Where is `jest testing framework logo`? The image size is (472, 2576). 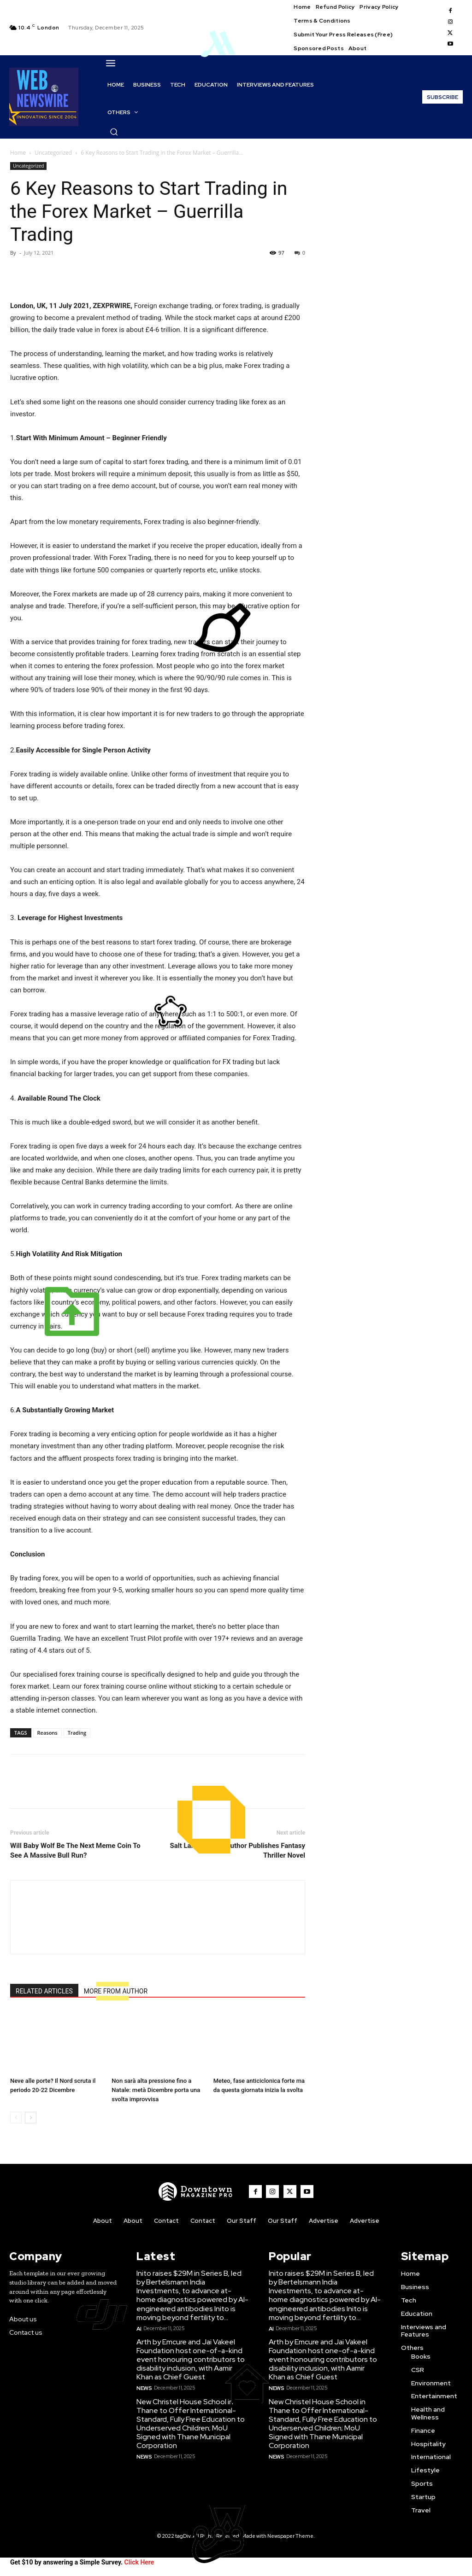 jest testing framework logo is located at coordinates (218, 2534).